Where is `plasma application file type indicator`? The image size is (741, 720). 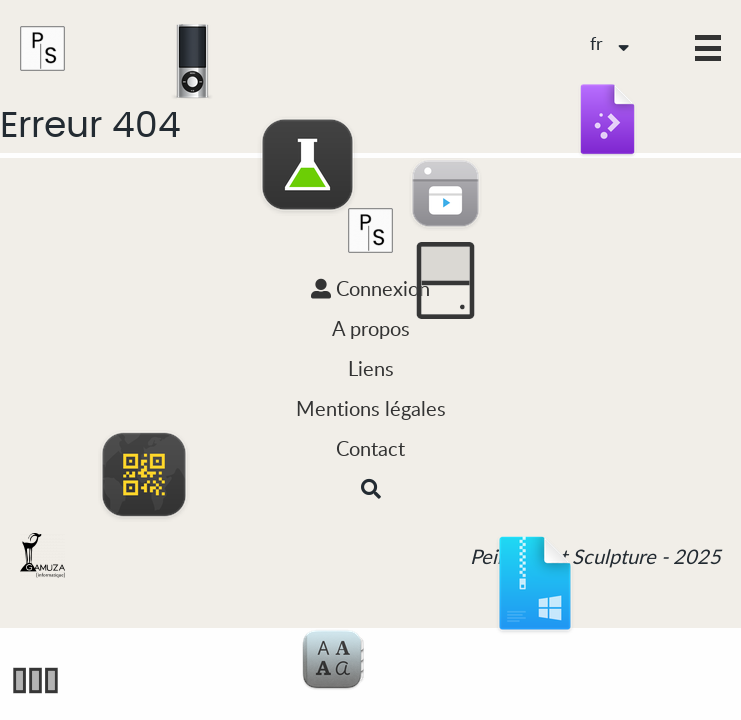
plasma application file type indicator is located at coordinates (607, 120).